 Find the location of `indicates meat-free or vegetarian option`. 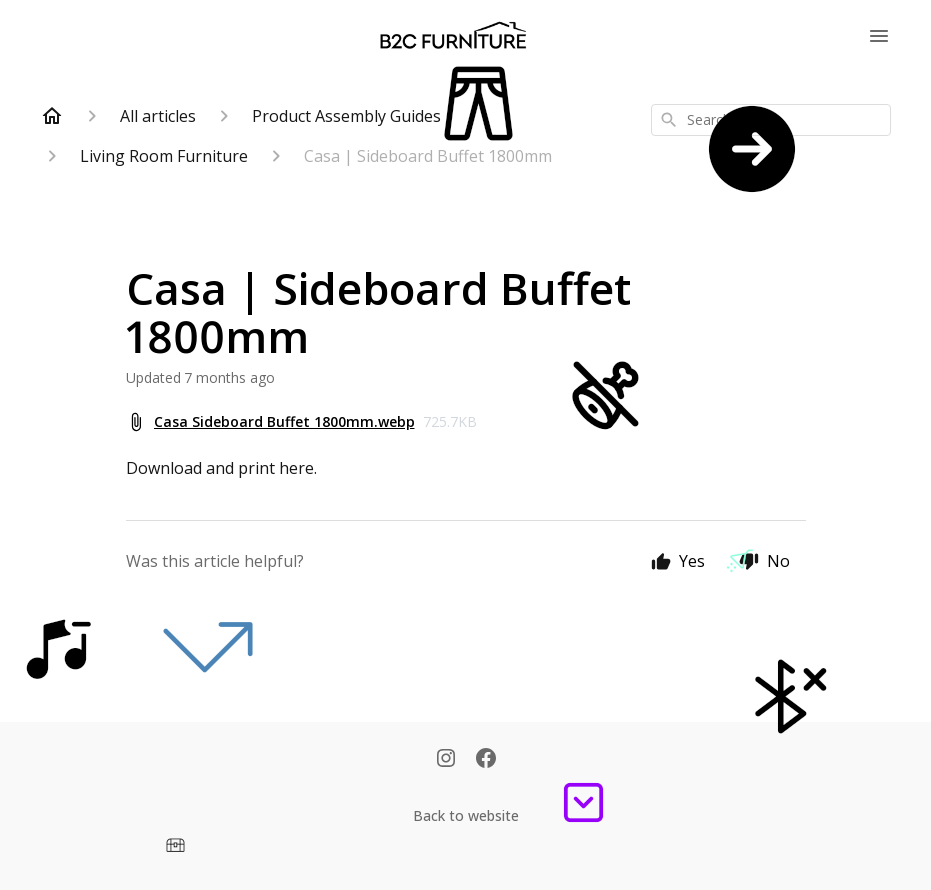

indicates meat-free or vegetarian option is located at coordinates (606, 394).